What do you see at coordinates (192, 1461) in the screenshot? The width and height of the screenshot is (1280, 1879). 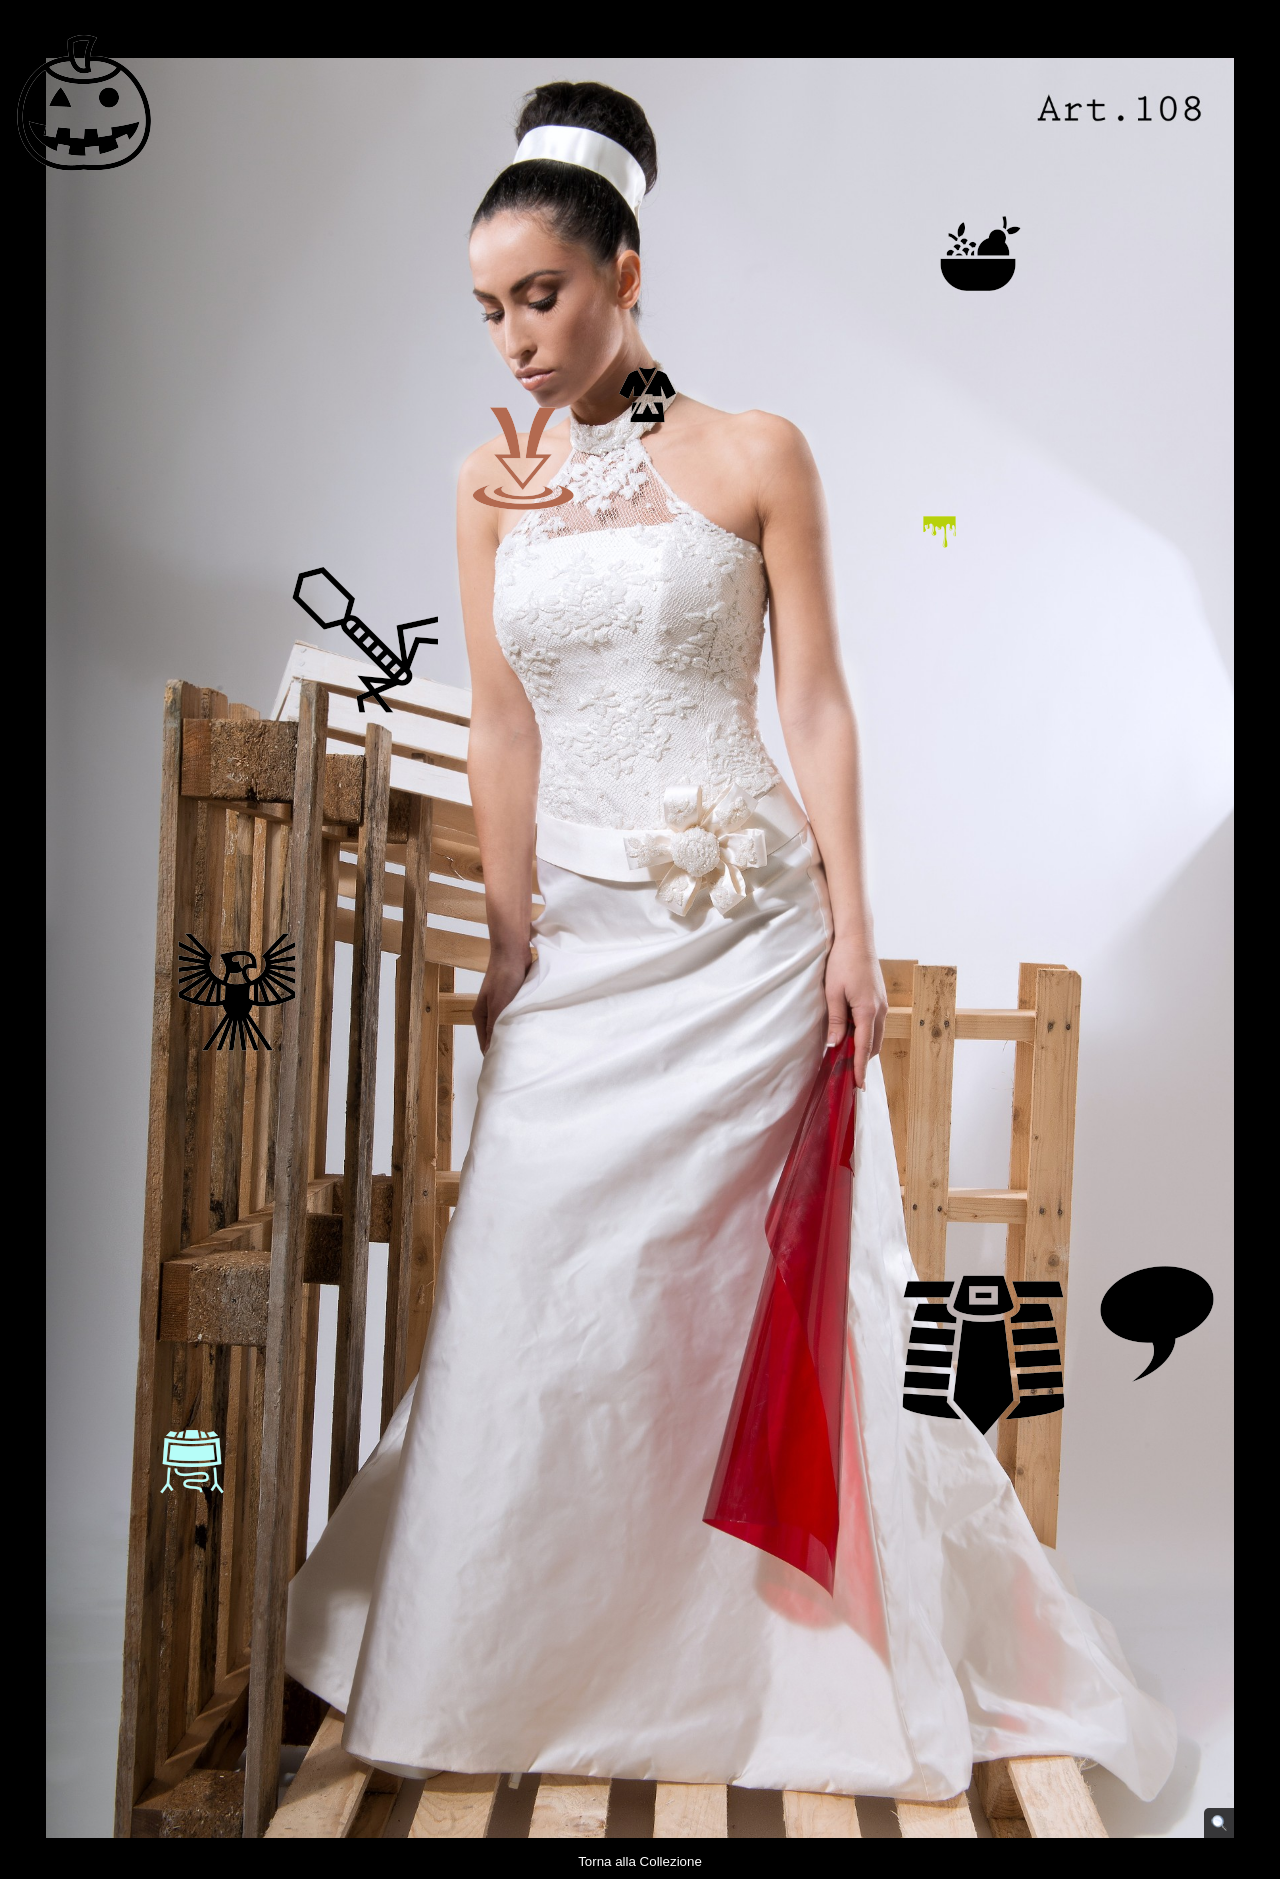 I see `select claymore mine weapon or trap` at bounding box center [192, 1461].